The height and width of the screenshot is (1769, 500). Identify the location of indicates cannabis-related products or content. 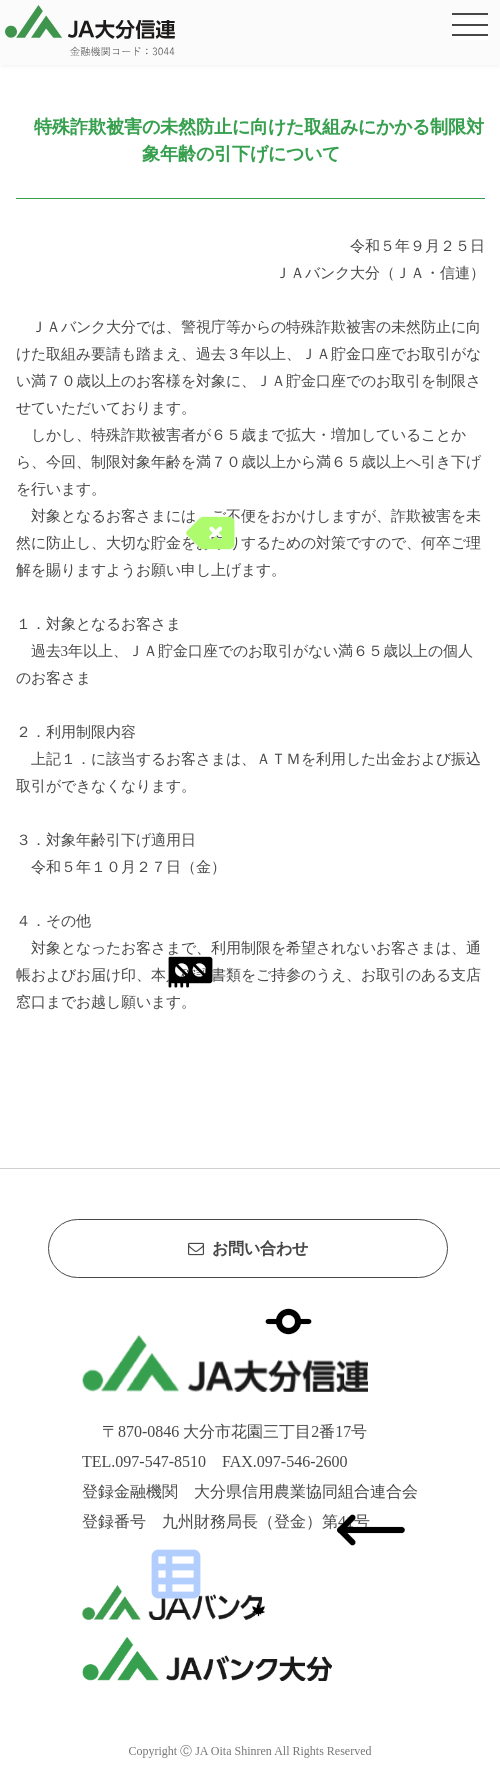
(258, 1609).